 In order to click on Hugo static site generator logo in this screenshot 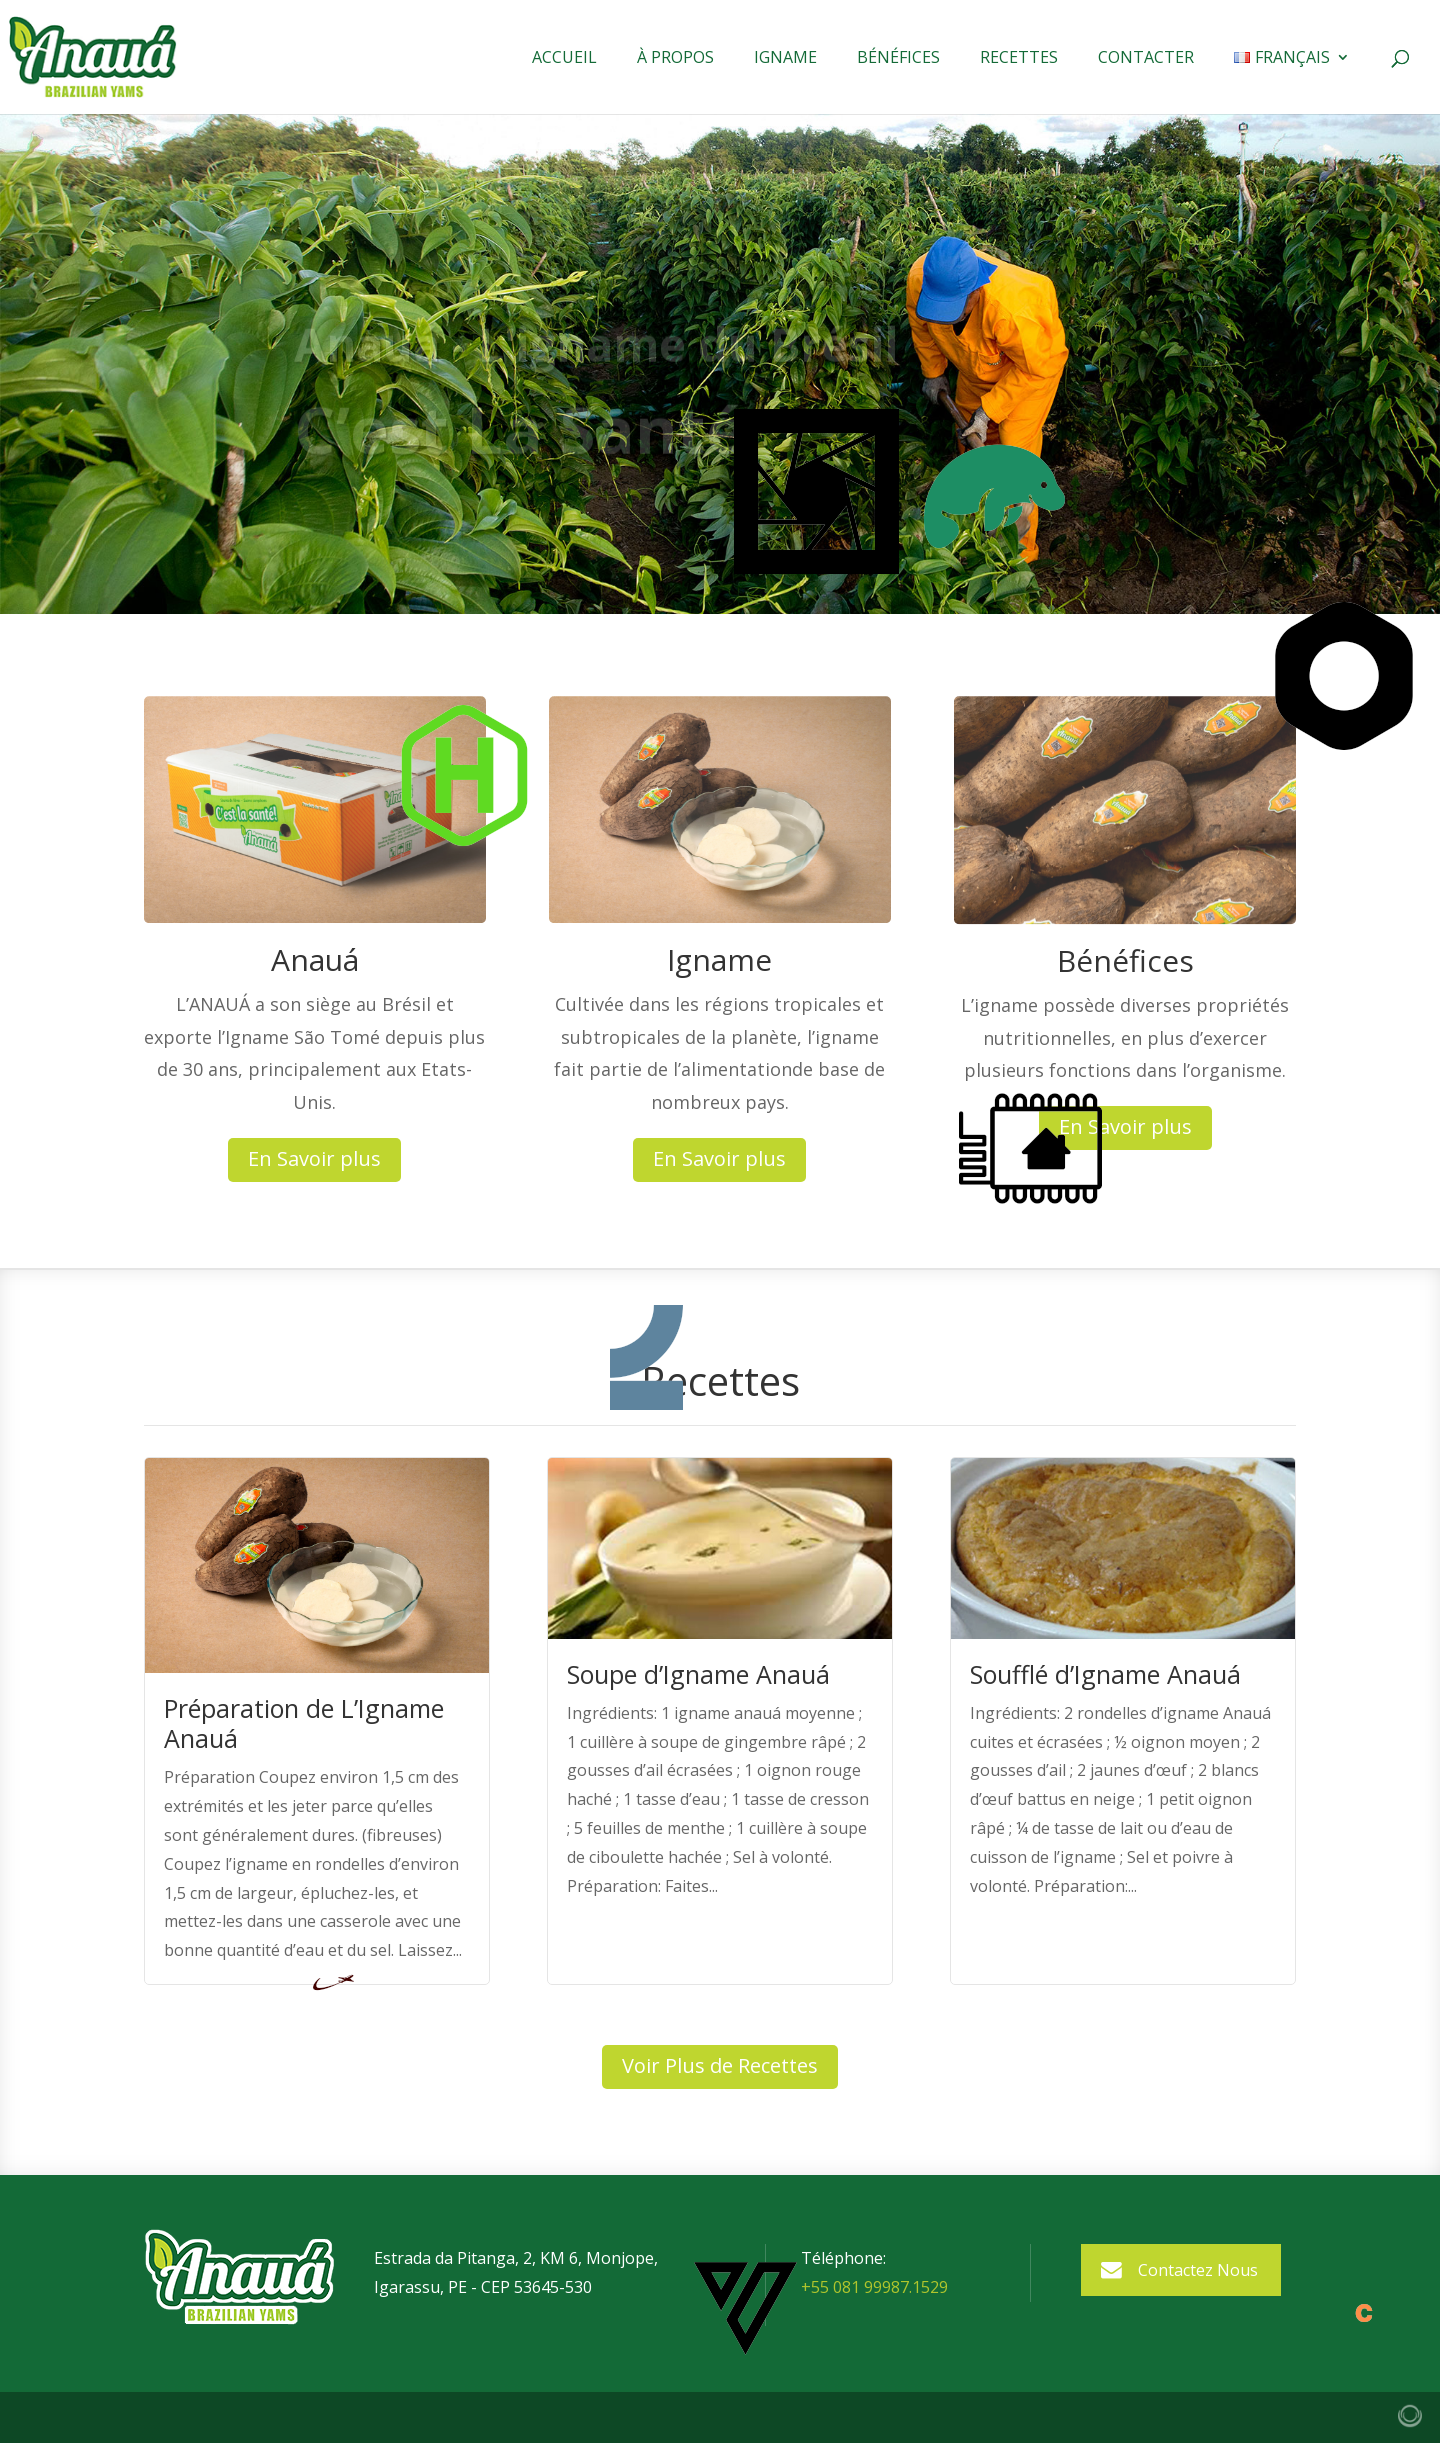, I will do `click(464, 775)`.